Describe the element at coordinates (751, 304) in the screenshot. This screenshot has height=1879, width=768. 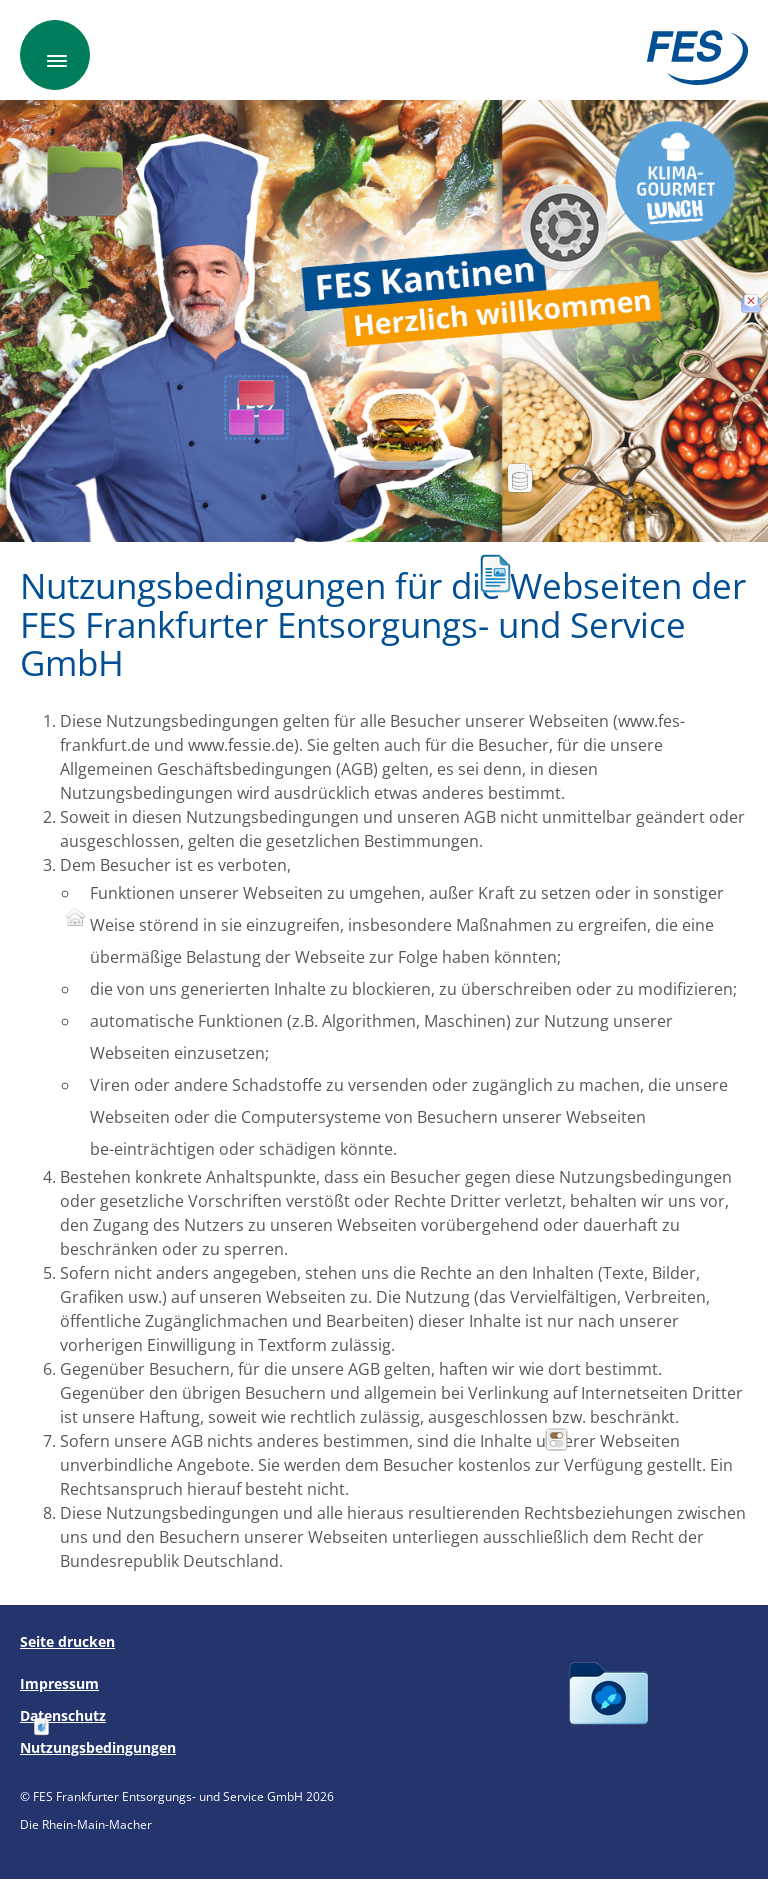
I see `mark email as junk or spam` at that location.